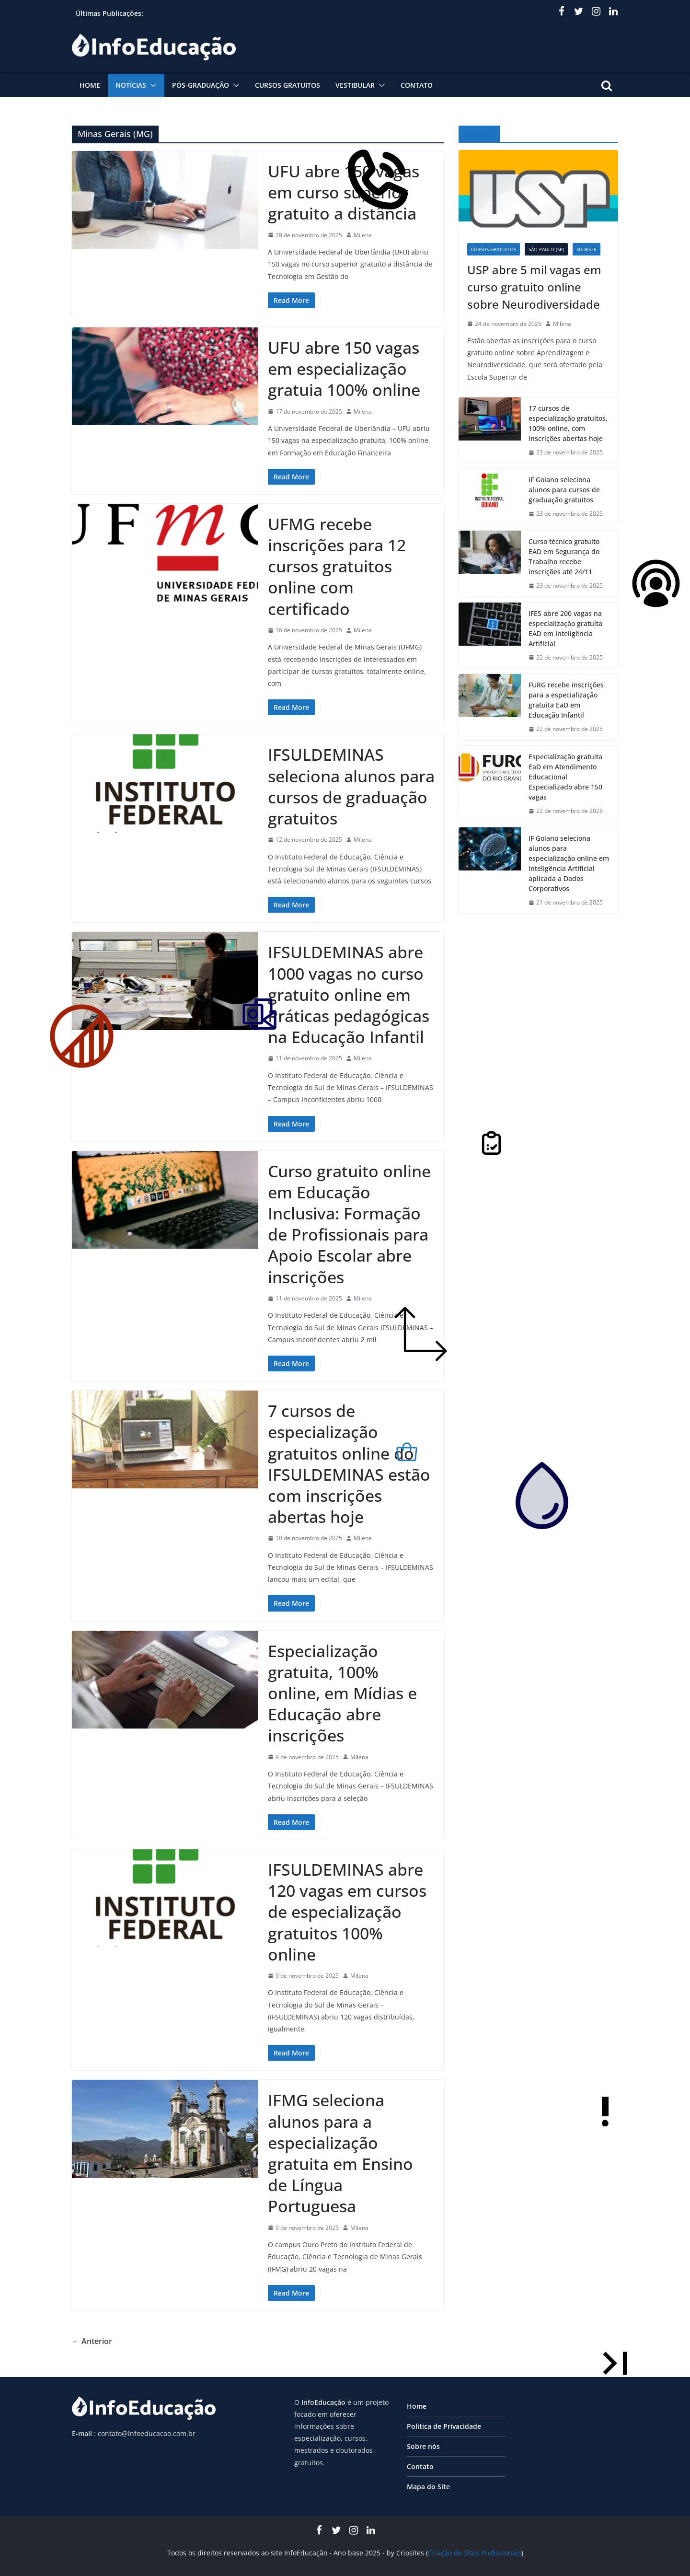 The height and width of the screenshot is (2576, 690). Describe the element at coordinates (81, 1036) in the screenshot. I see `adjust display contrast settings` at that location.